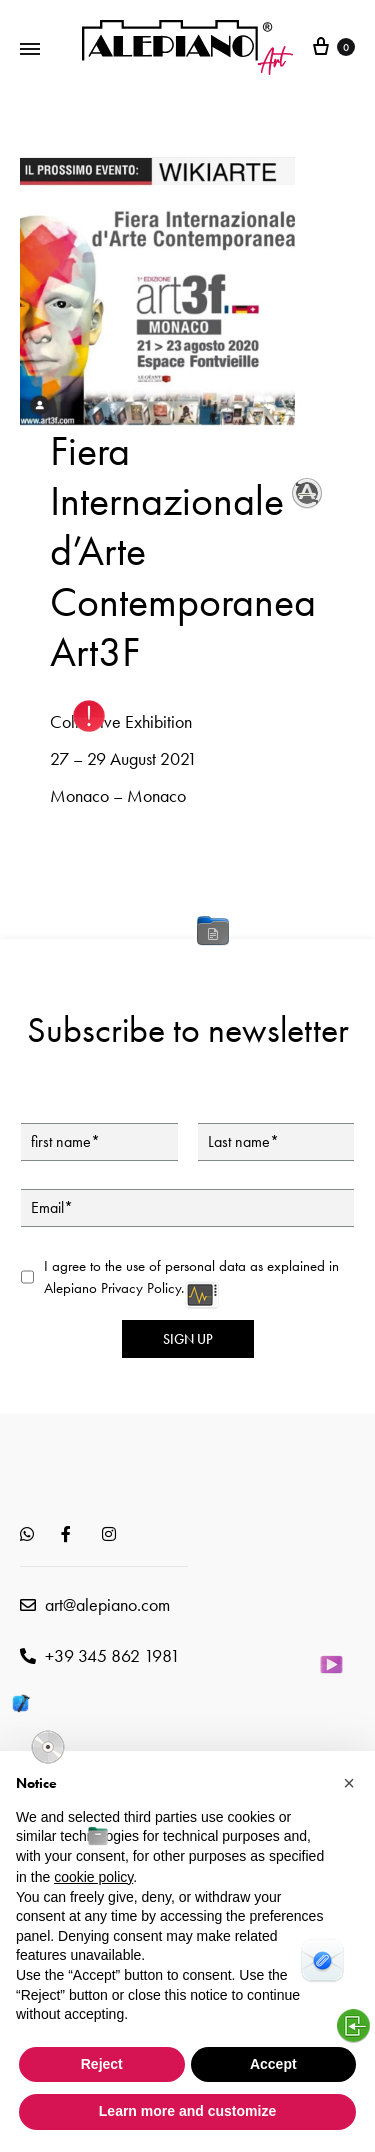 This screenshot has height=2152, width=375. What do you see at coordinates (354, 2026) in the screenshot?
I see `log out of the current session` at bounding box center [354, 2026].